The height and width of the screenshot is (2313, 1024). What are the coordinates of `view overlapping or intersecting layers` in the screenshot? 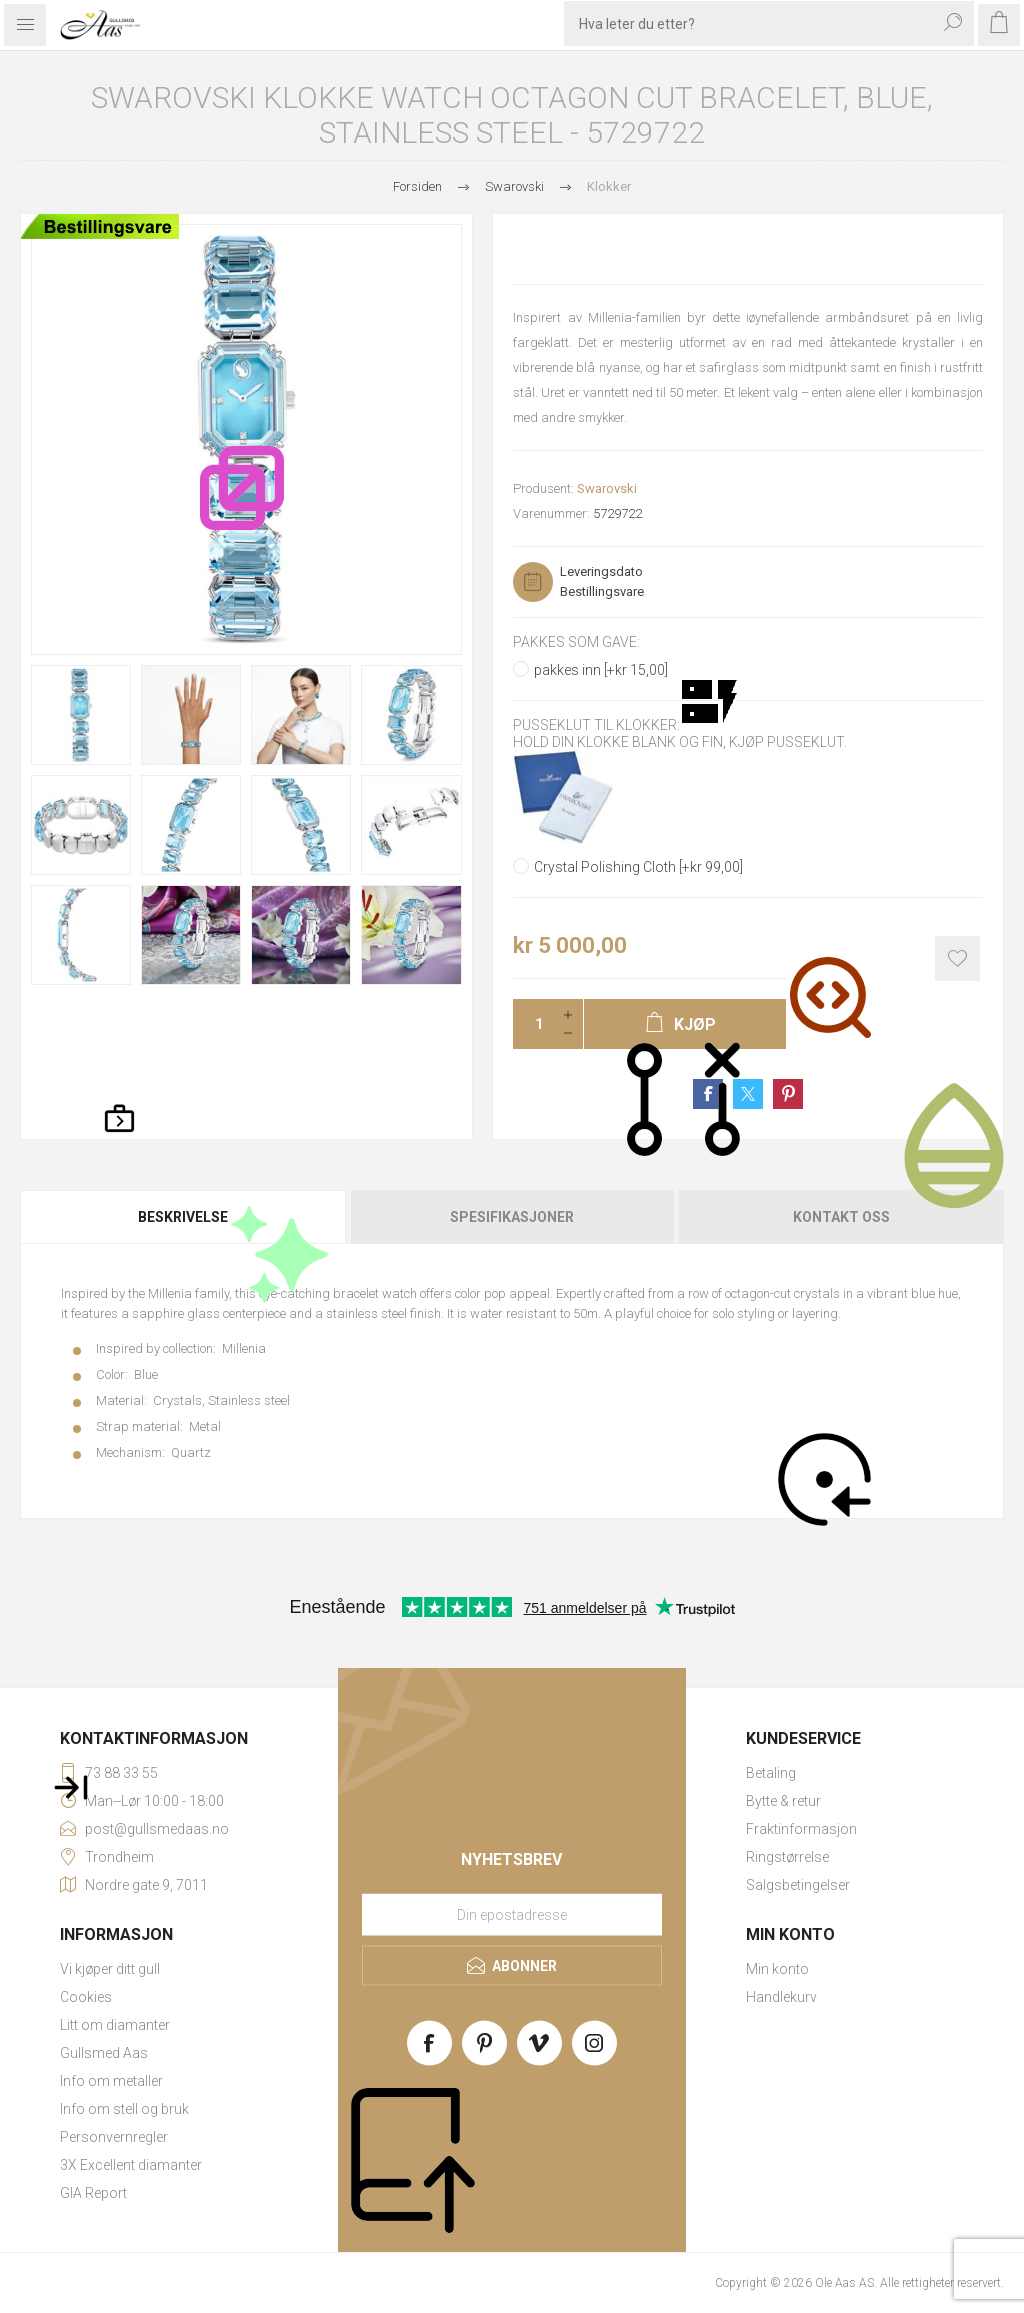 It's located at (242, 488).